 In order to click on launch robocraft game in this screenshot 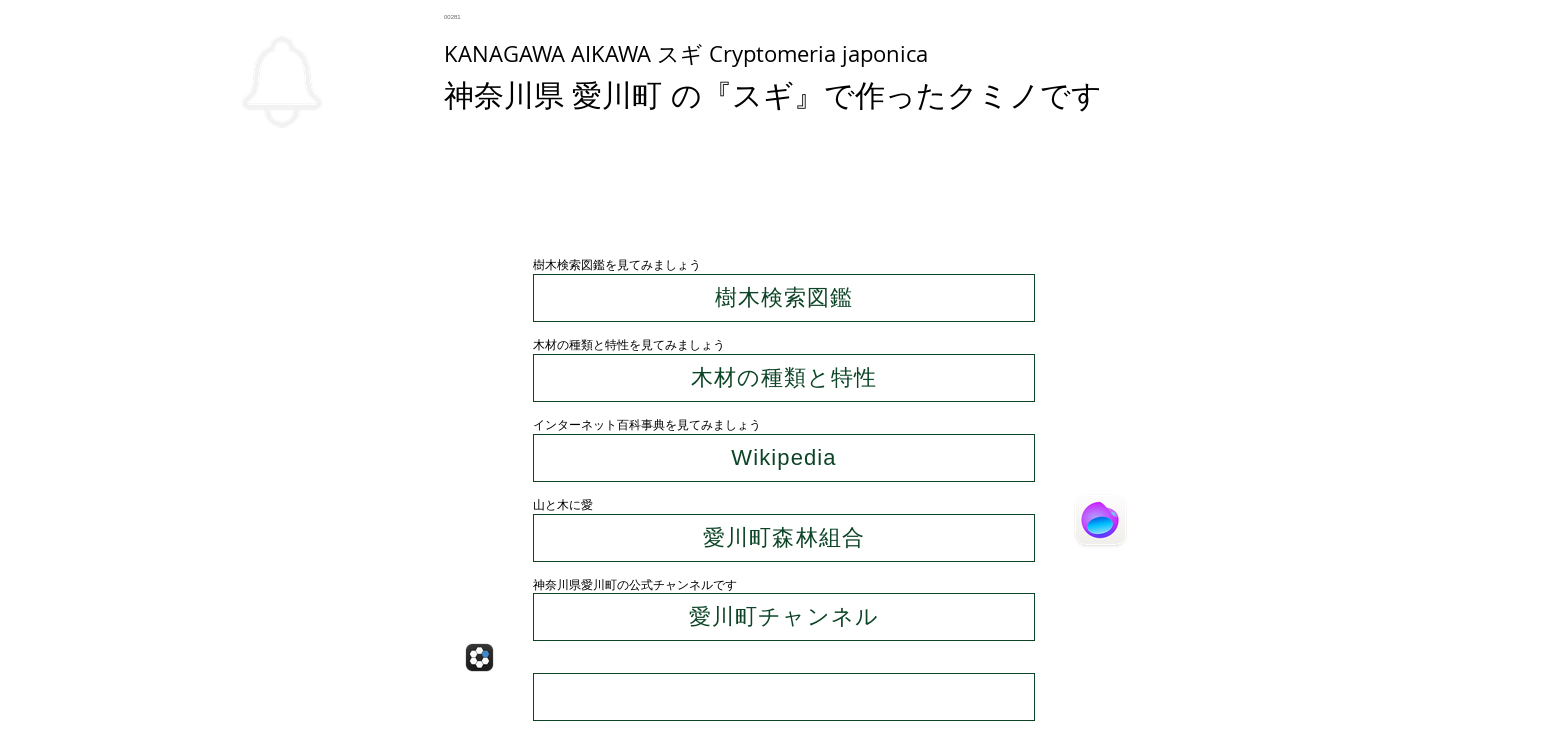, I will do `click(479, 657)`.